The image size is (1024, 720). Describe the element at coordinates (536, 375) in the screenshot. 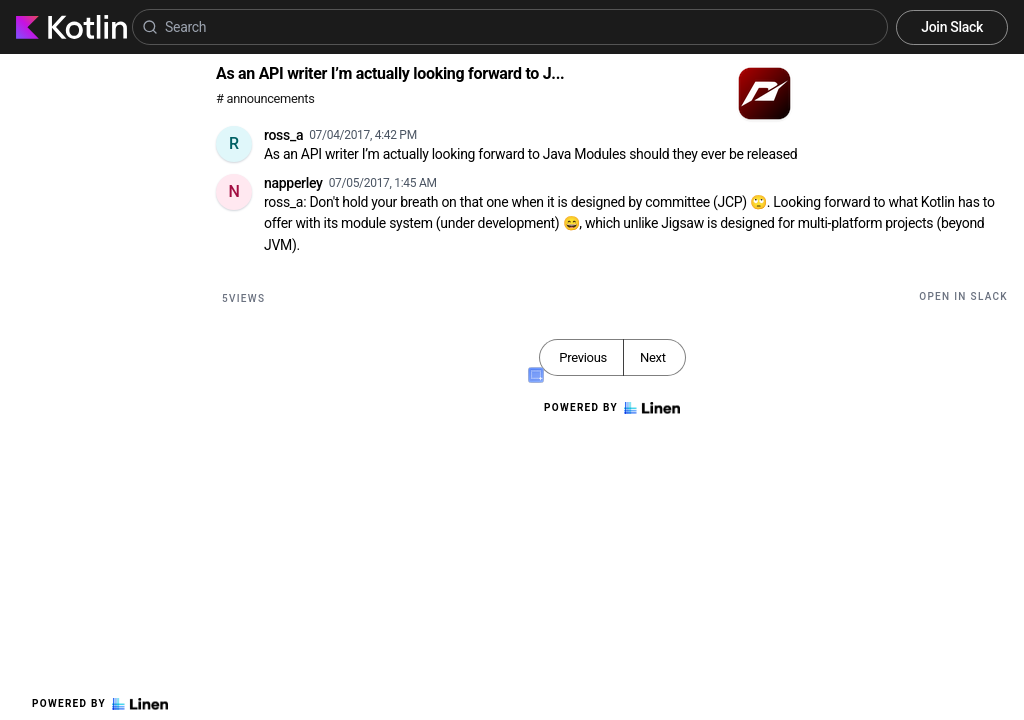

I see `take a screenshot` at that location.